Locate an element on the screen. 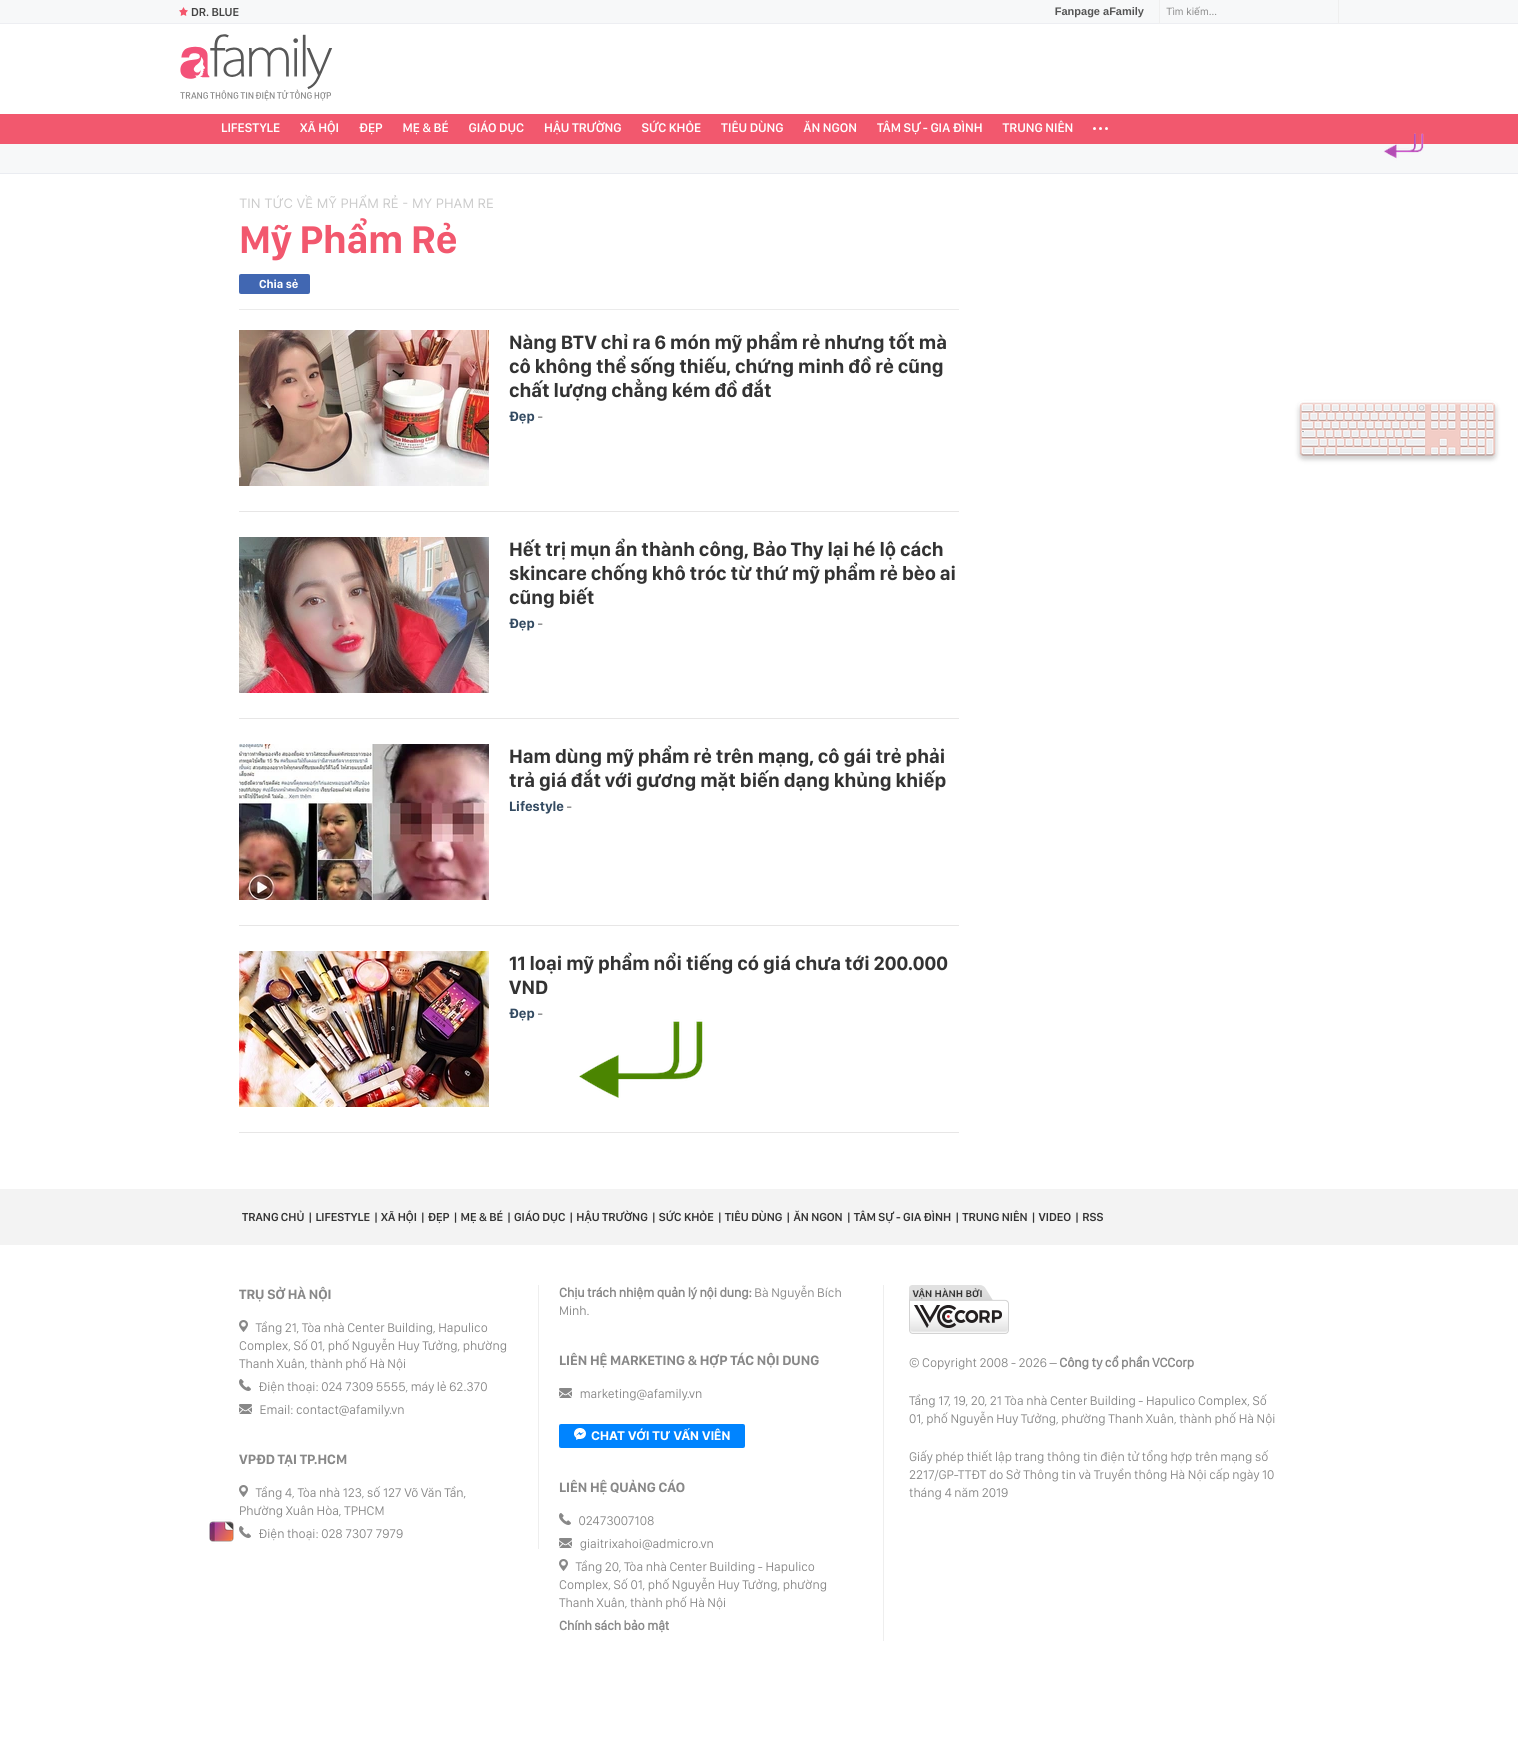  connect a pink bluetooth keyboard is located at coordinates (1397, 428).